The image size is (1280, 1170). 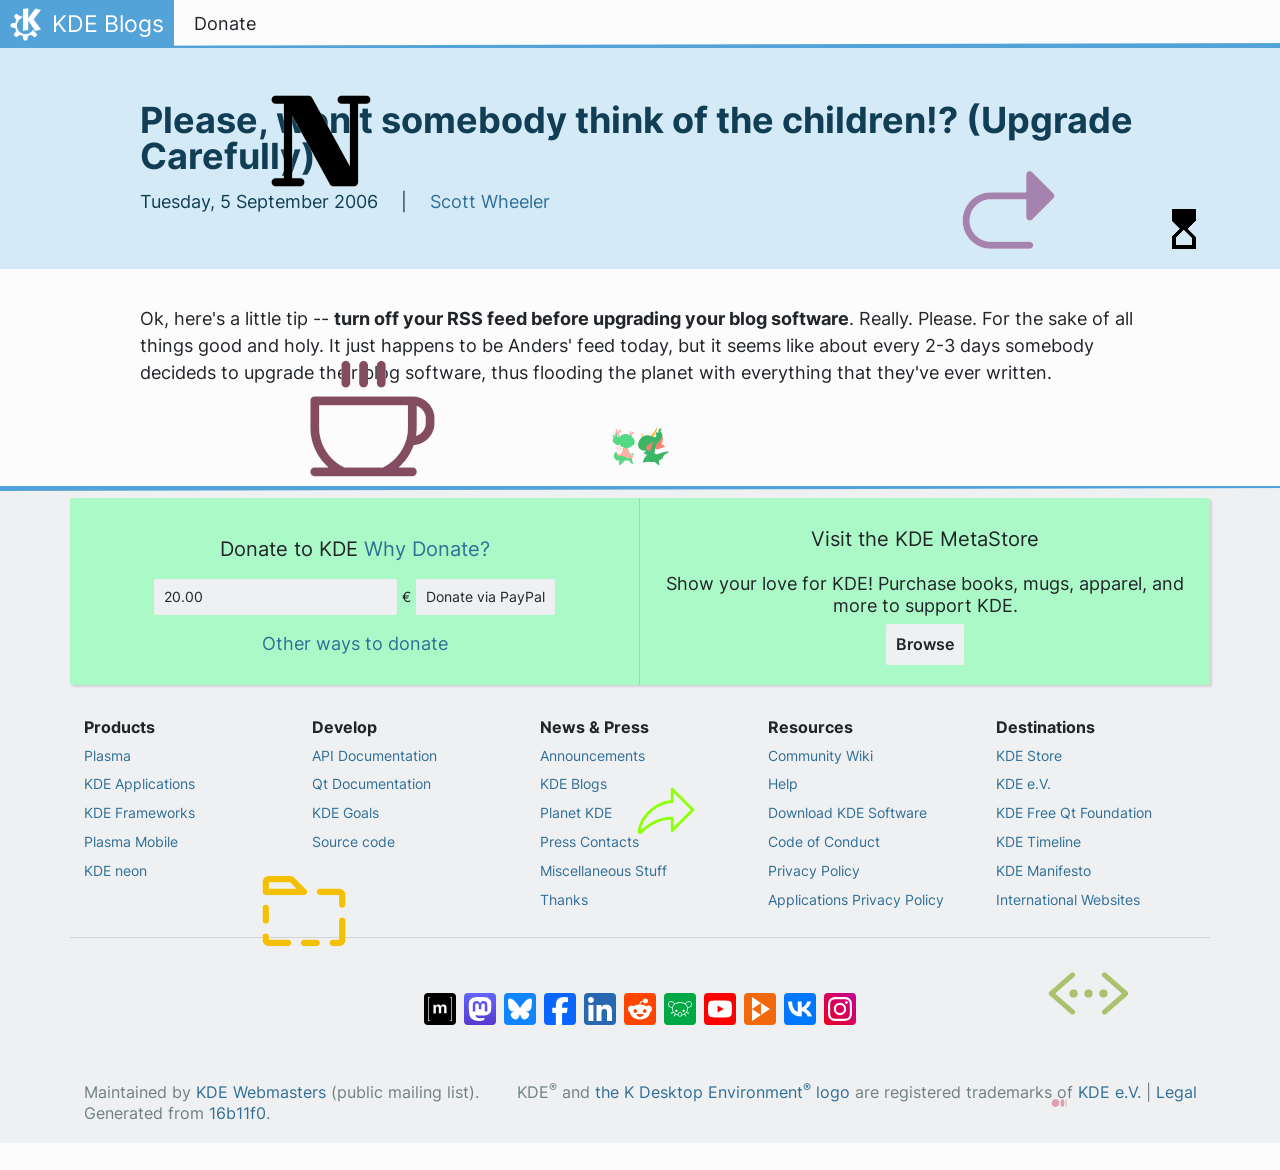 What do you see at coordinates (368, 423) in the screenshot?
I see `find nearby coffee shops` at bounding box center [368, 423].